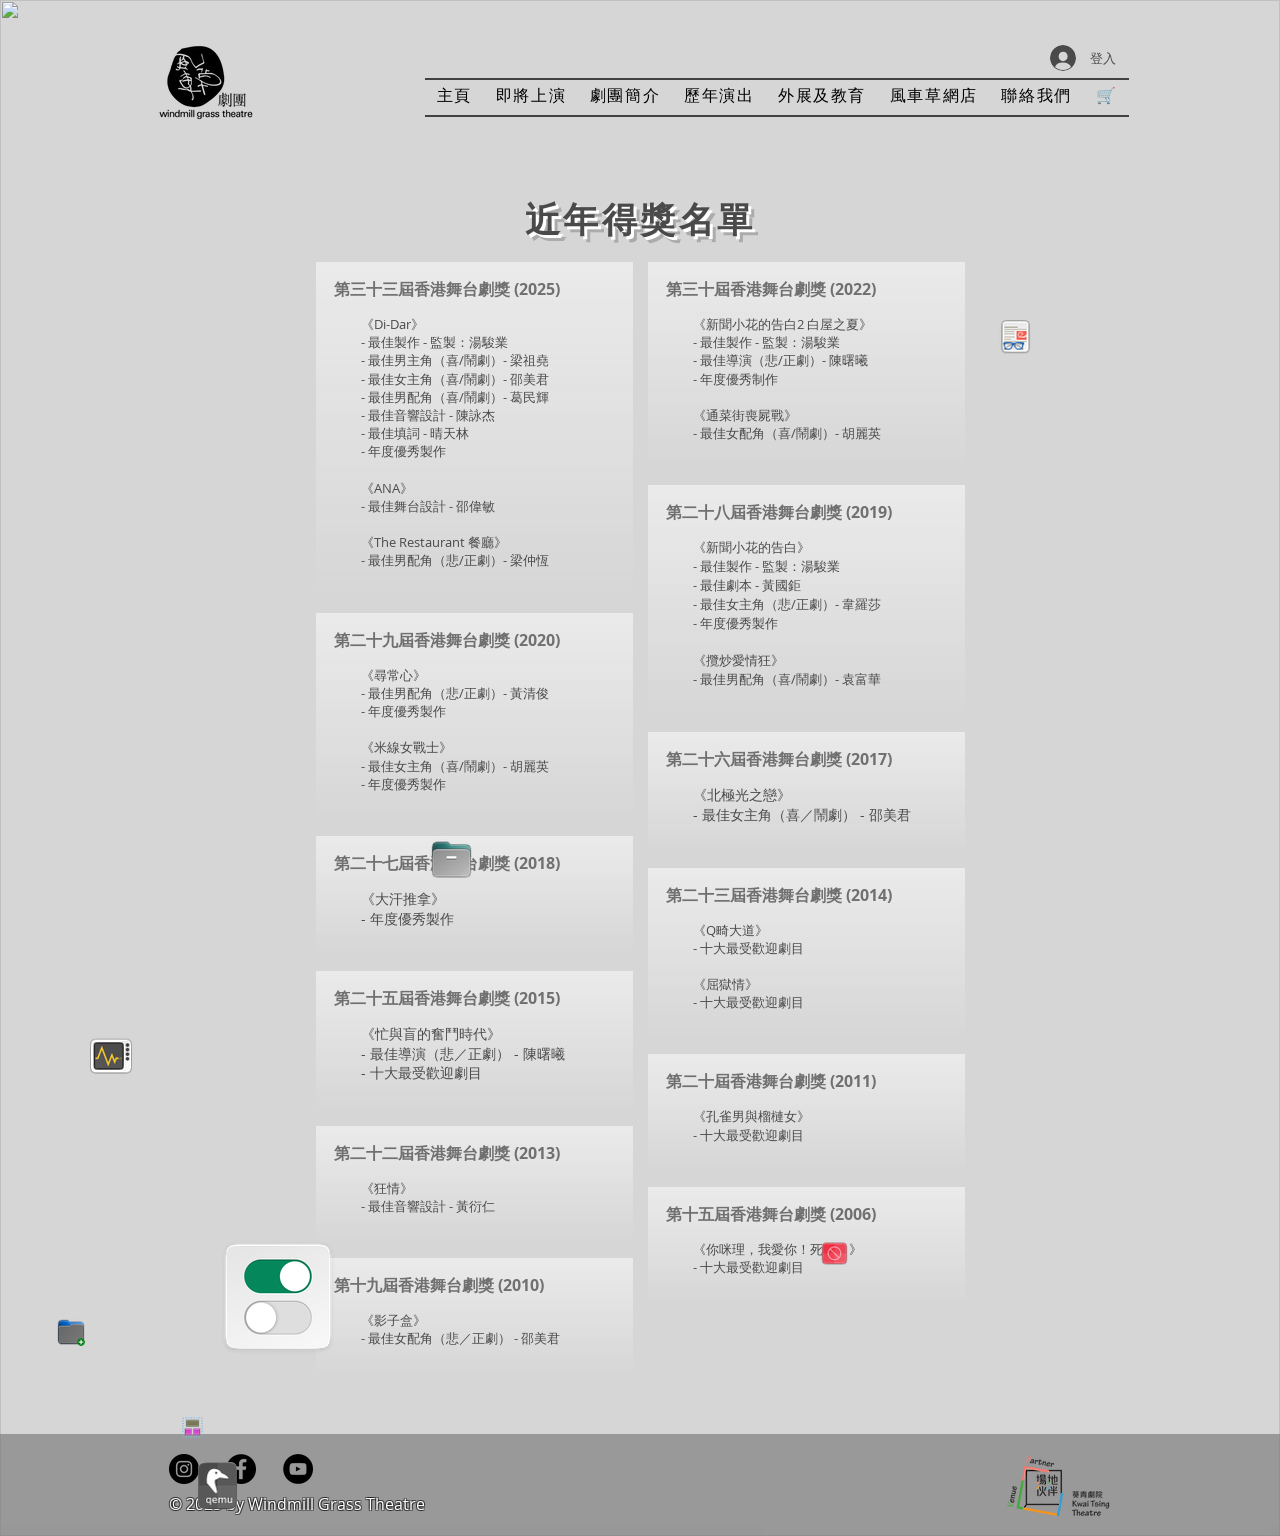 The width and height of the screenshot is (1280, 1536). I want to click on select all items in the current view, so click(192, 1427).